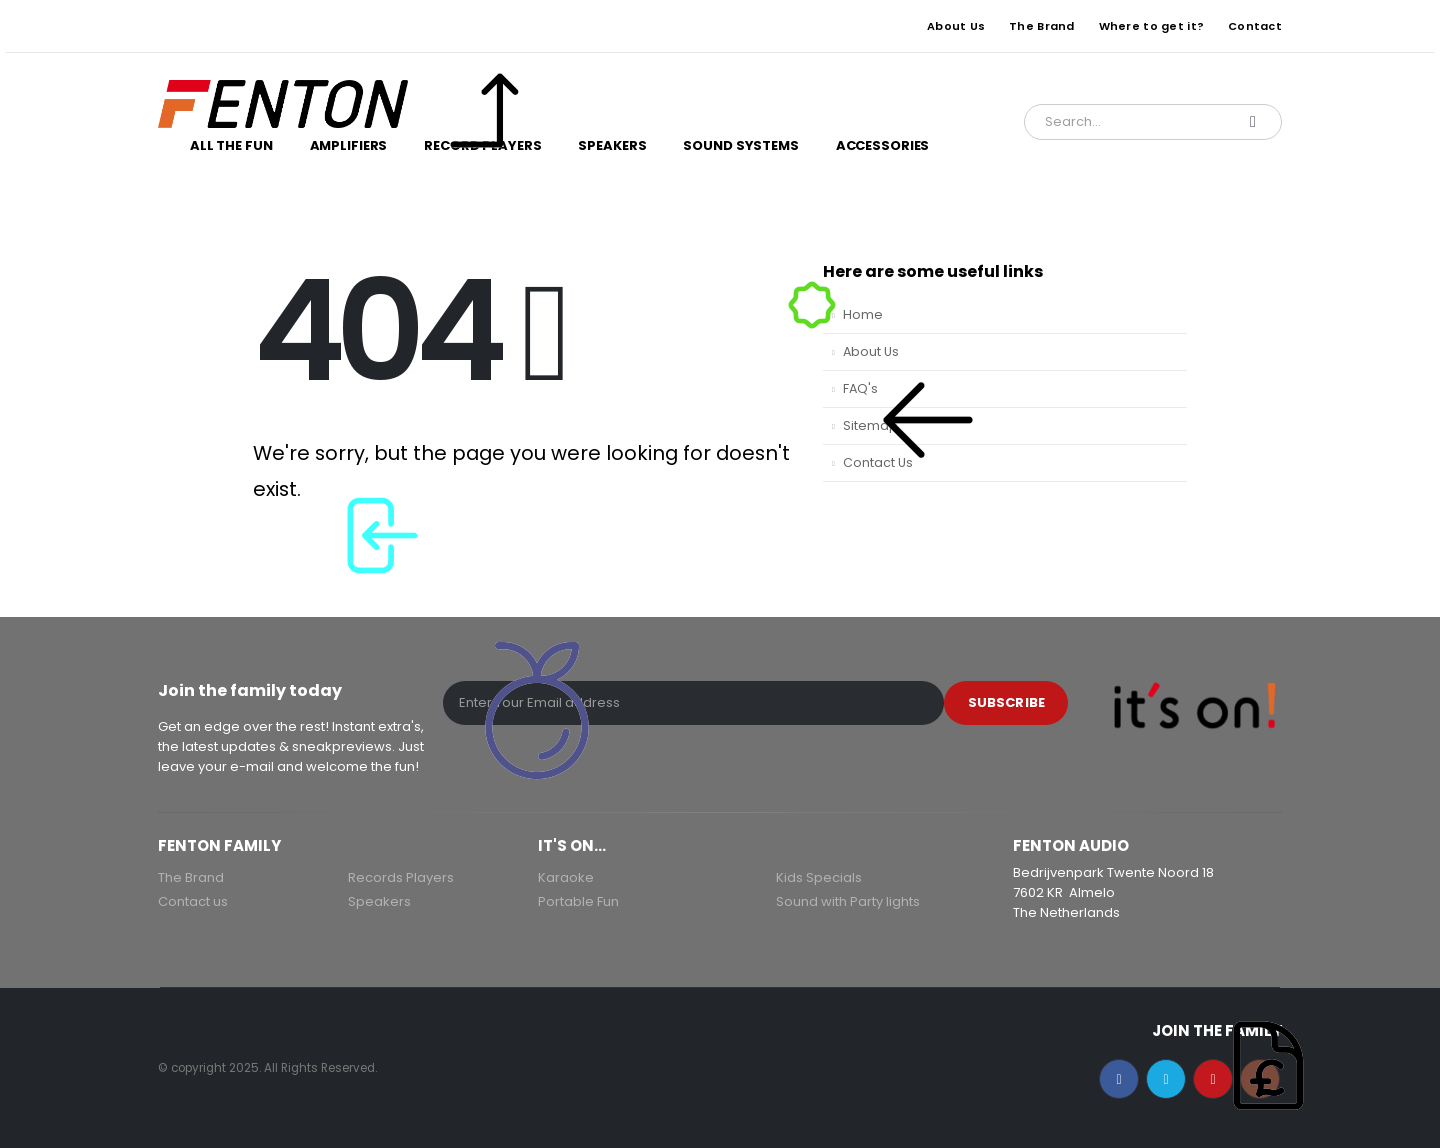 Image resolution: width=1440 pixels, height=1148 pixels. Describe the element at coordinates (1268, 1065) in the screenshot. I see `view financial document in pounds` at that location.